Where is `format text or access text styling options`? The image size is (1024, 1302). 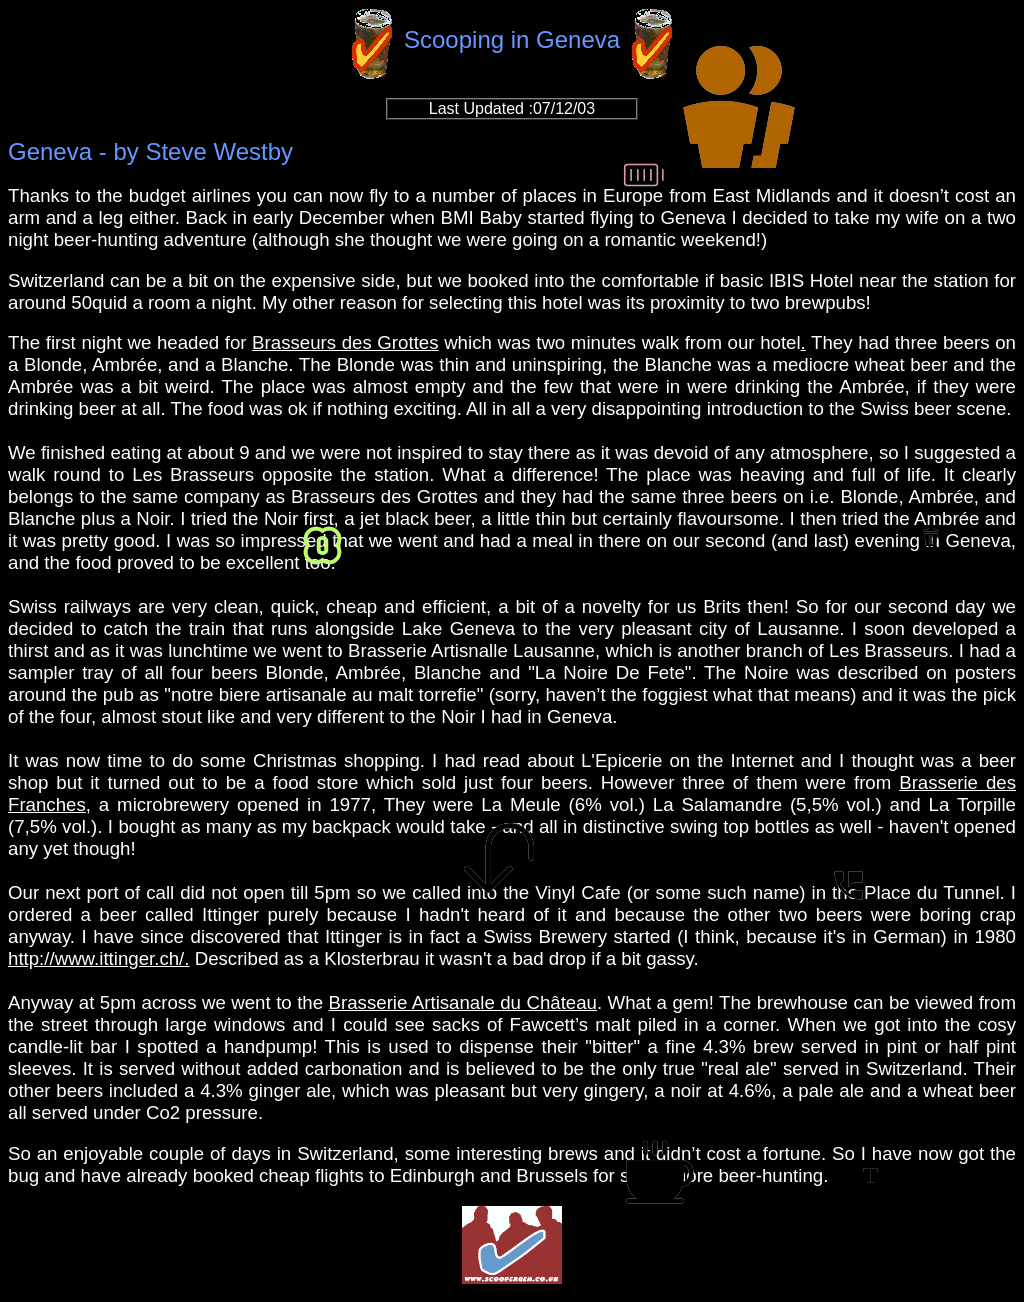 format text or access text styling options is located at coordinates (870, 1175).